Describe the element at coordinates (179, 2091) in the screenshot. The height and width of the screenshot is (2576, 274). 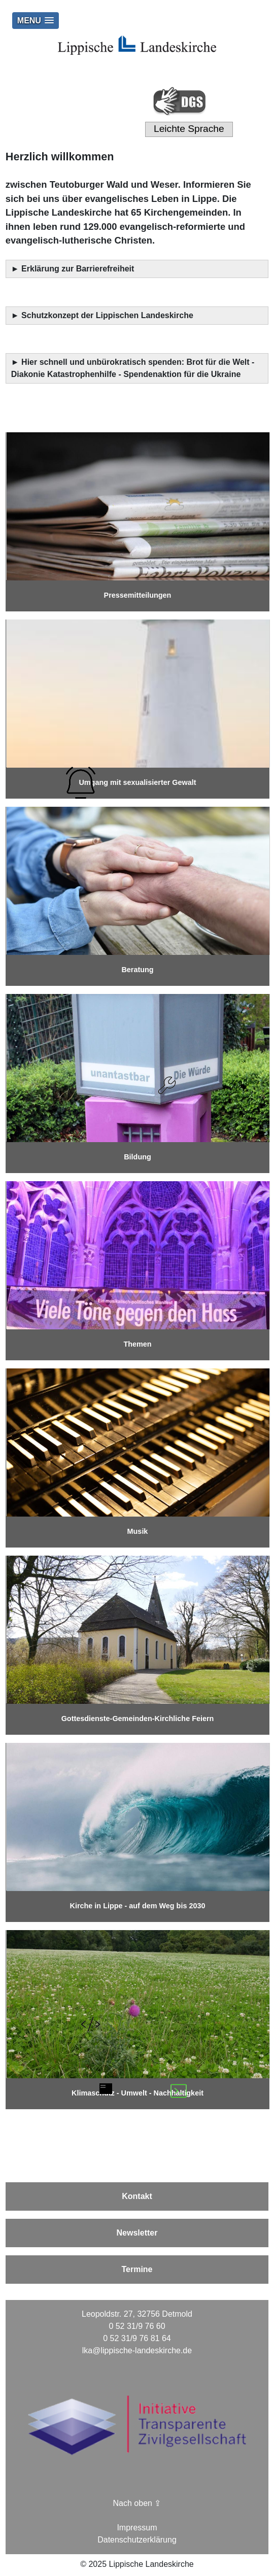
I see `open command line terminal` at that location.